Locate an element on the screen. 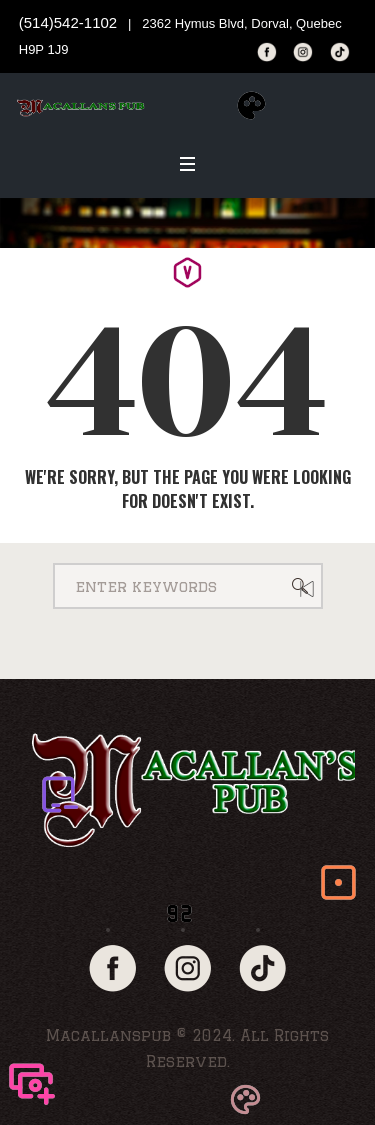 Image resolution: width=375 pixels, height=1125 pixels. version indicator or version number badge is located at coordinates (187, 272).